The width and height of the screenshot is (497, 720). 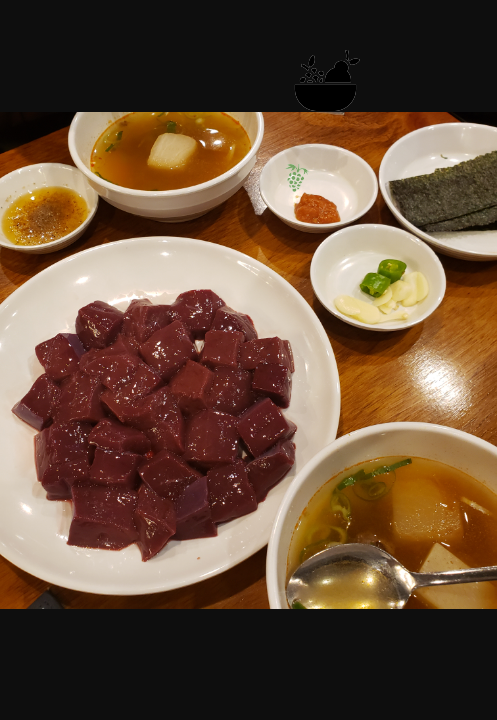 What do you see at coordinates (327, 80) in the screenshot?
I see `view healthy food or nutrition options` at bounding box center [327, 80].